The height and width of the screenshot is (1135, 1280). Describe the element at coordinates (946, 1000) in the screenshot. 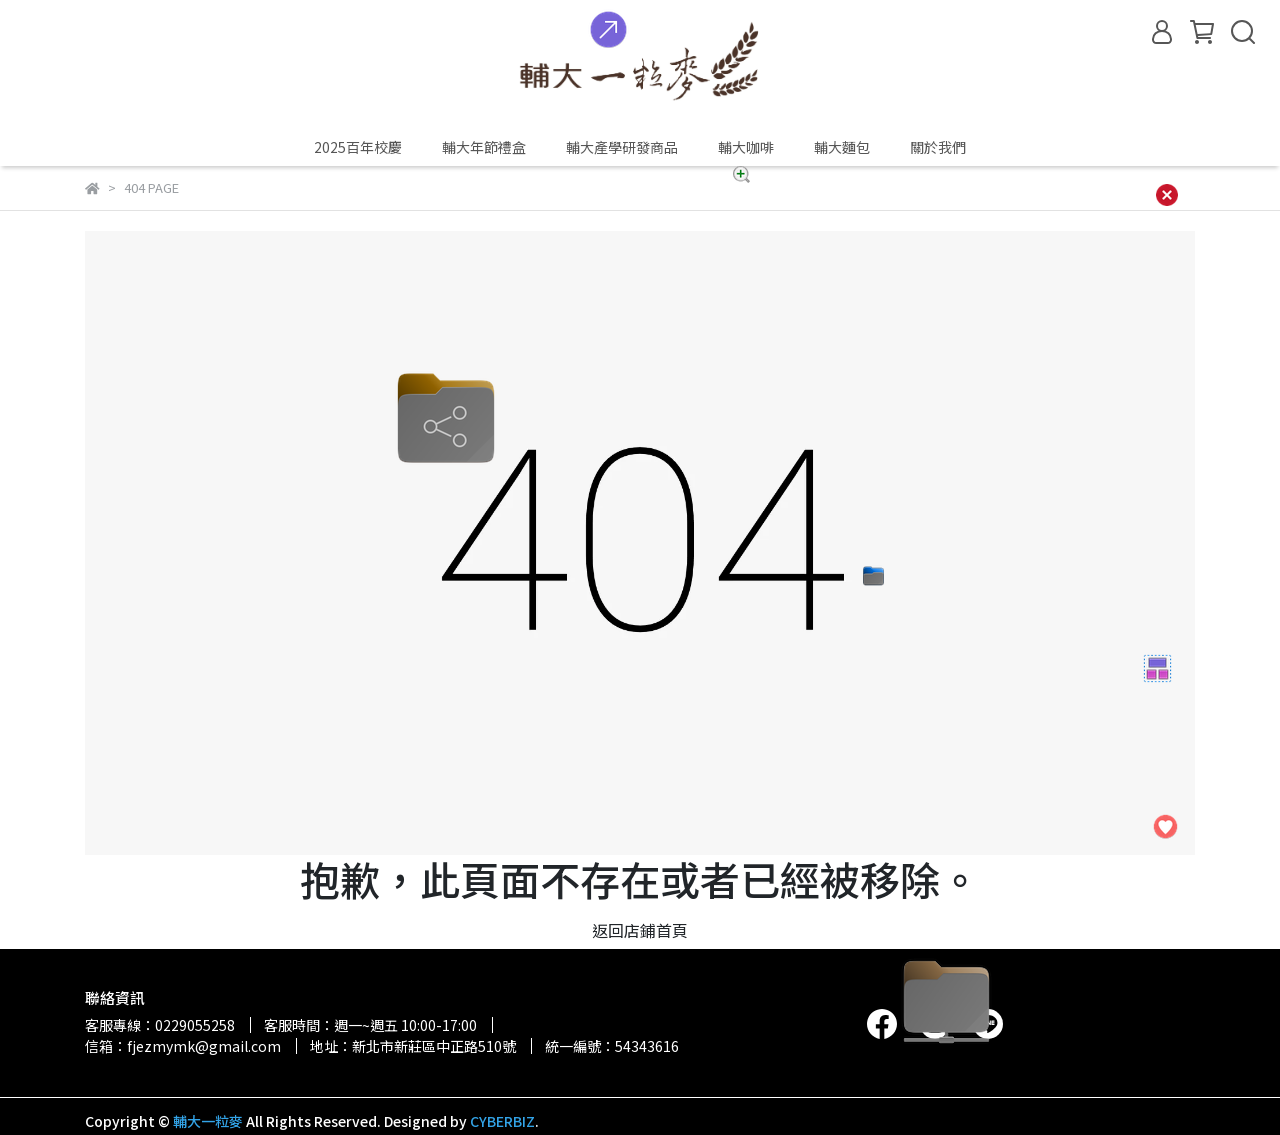

I see `access files stored on a remote server or network location` at that location.